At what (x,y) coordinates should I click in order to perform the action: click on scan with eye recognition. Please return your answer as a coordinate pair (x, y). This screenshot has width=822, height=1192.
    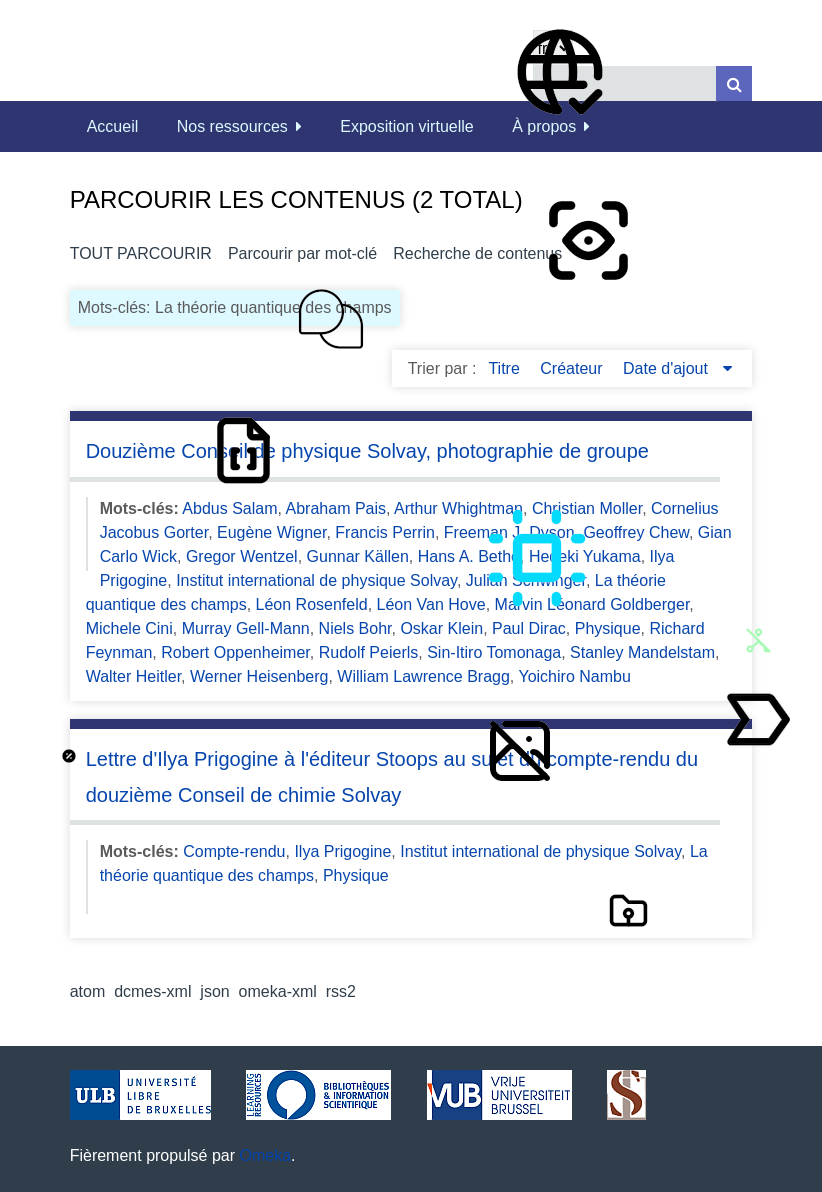
    Looking at the image, I should click on (588, 240).